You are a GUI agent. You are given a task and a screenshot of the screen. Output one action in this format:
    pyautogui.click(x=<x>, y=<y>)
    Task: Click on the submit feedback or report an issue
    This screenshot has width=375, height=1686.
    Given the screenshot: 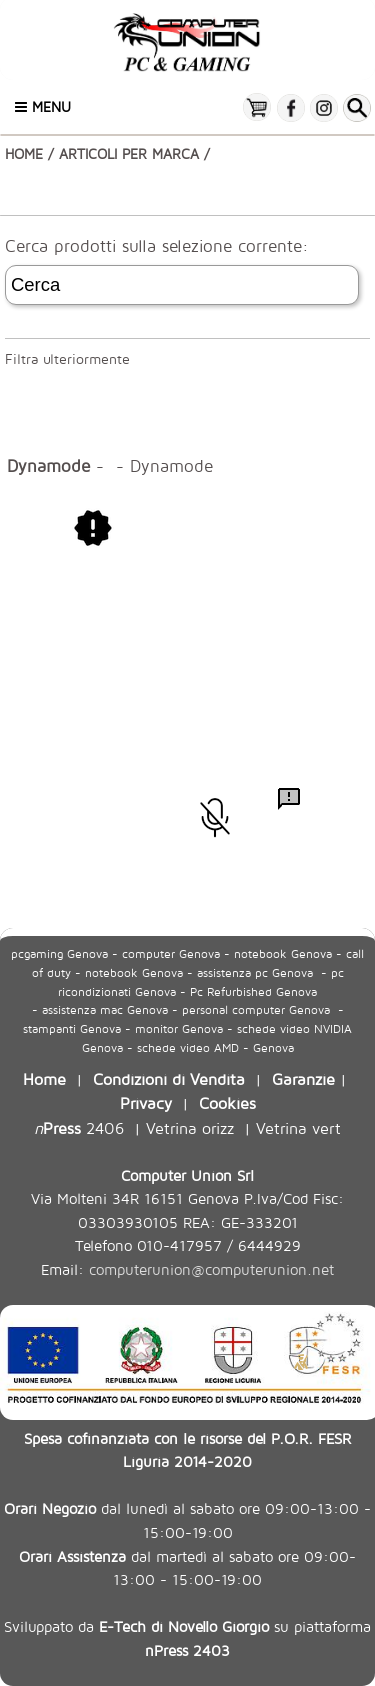 What is the action you would take?
    pyautogui.click(x=289, y=799)
    